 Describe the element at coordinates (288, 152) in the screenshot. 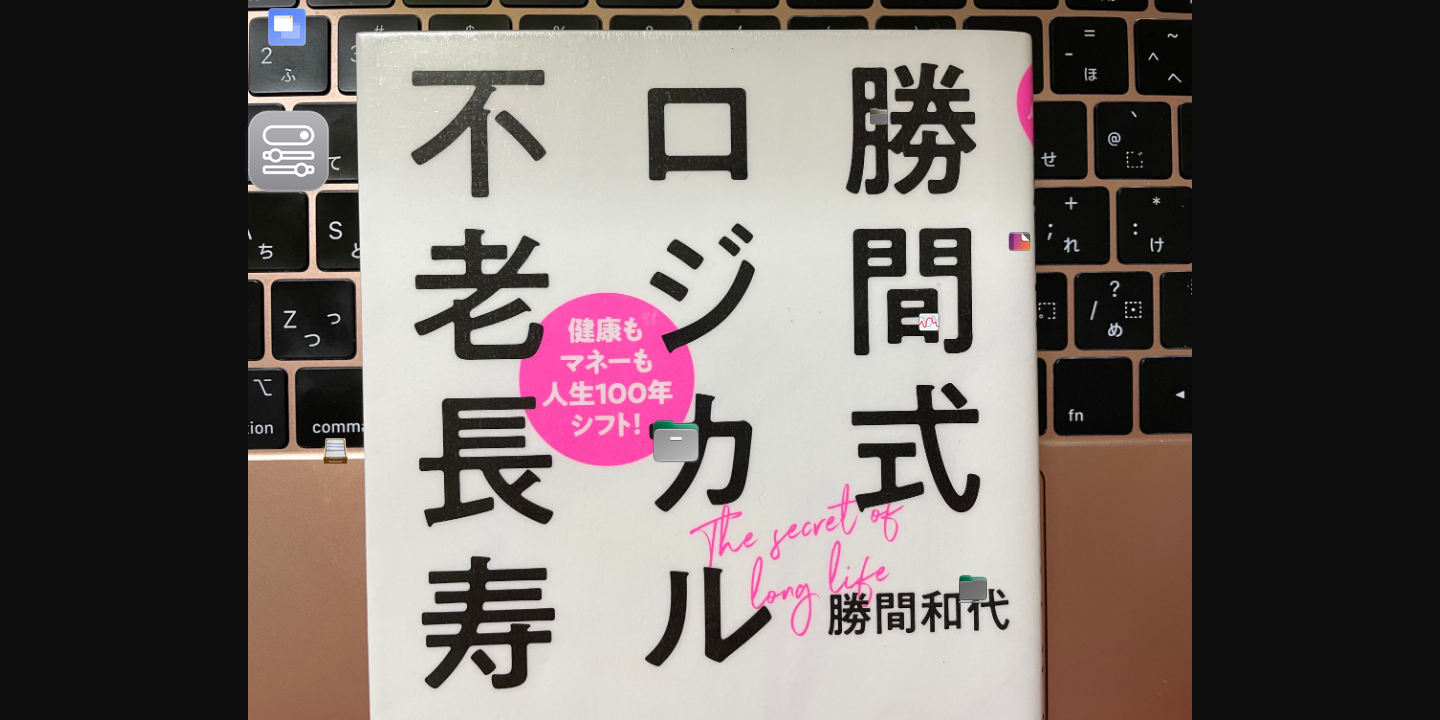

I see `open interface design preferences` at that location.